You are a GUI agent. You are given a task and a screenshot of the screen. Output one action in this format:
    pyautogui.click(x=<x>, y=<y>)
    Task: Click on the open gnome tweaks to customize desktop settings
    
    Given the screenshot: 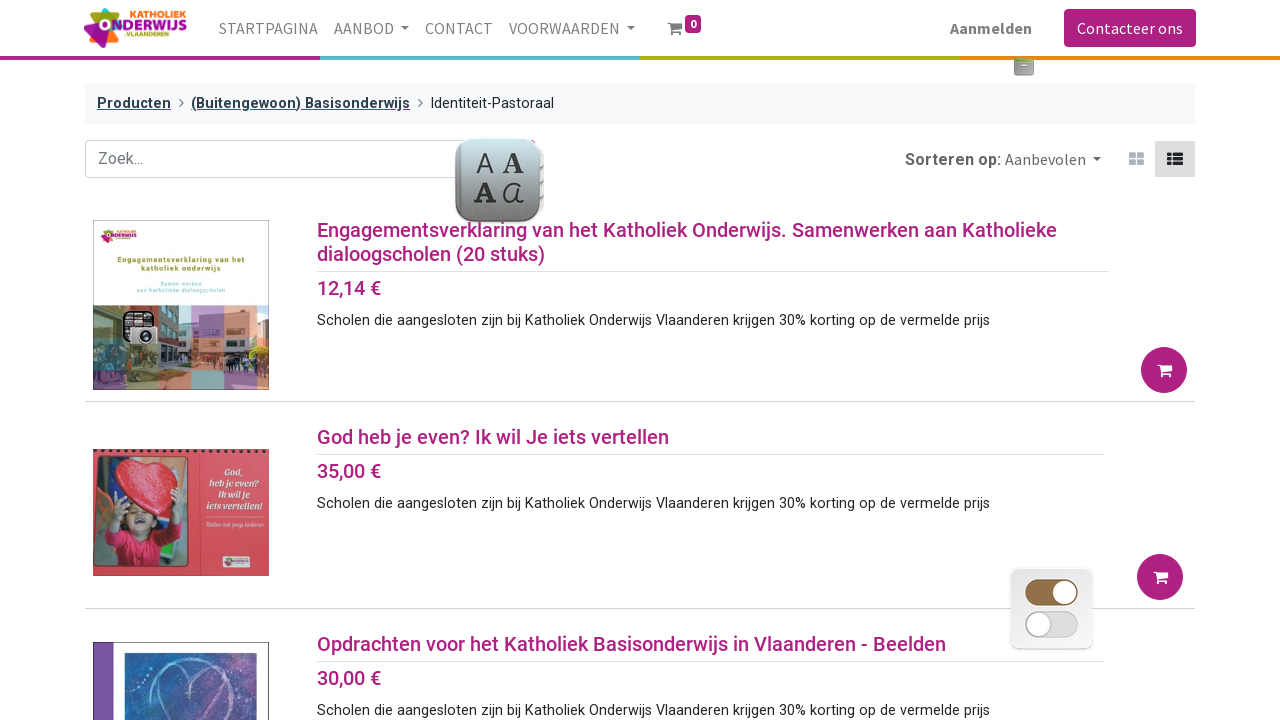 What is the action you would take?
    pyautogui.click(x=1051, y=608)
    